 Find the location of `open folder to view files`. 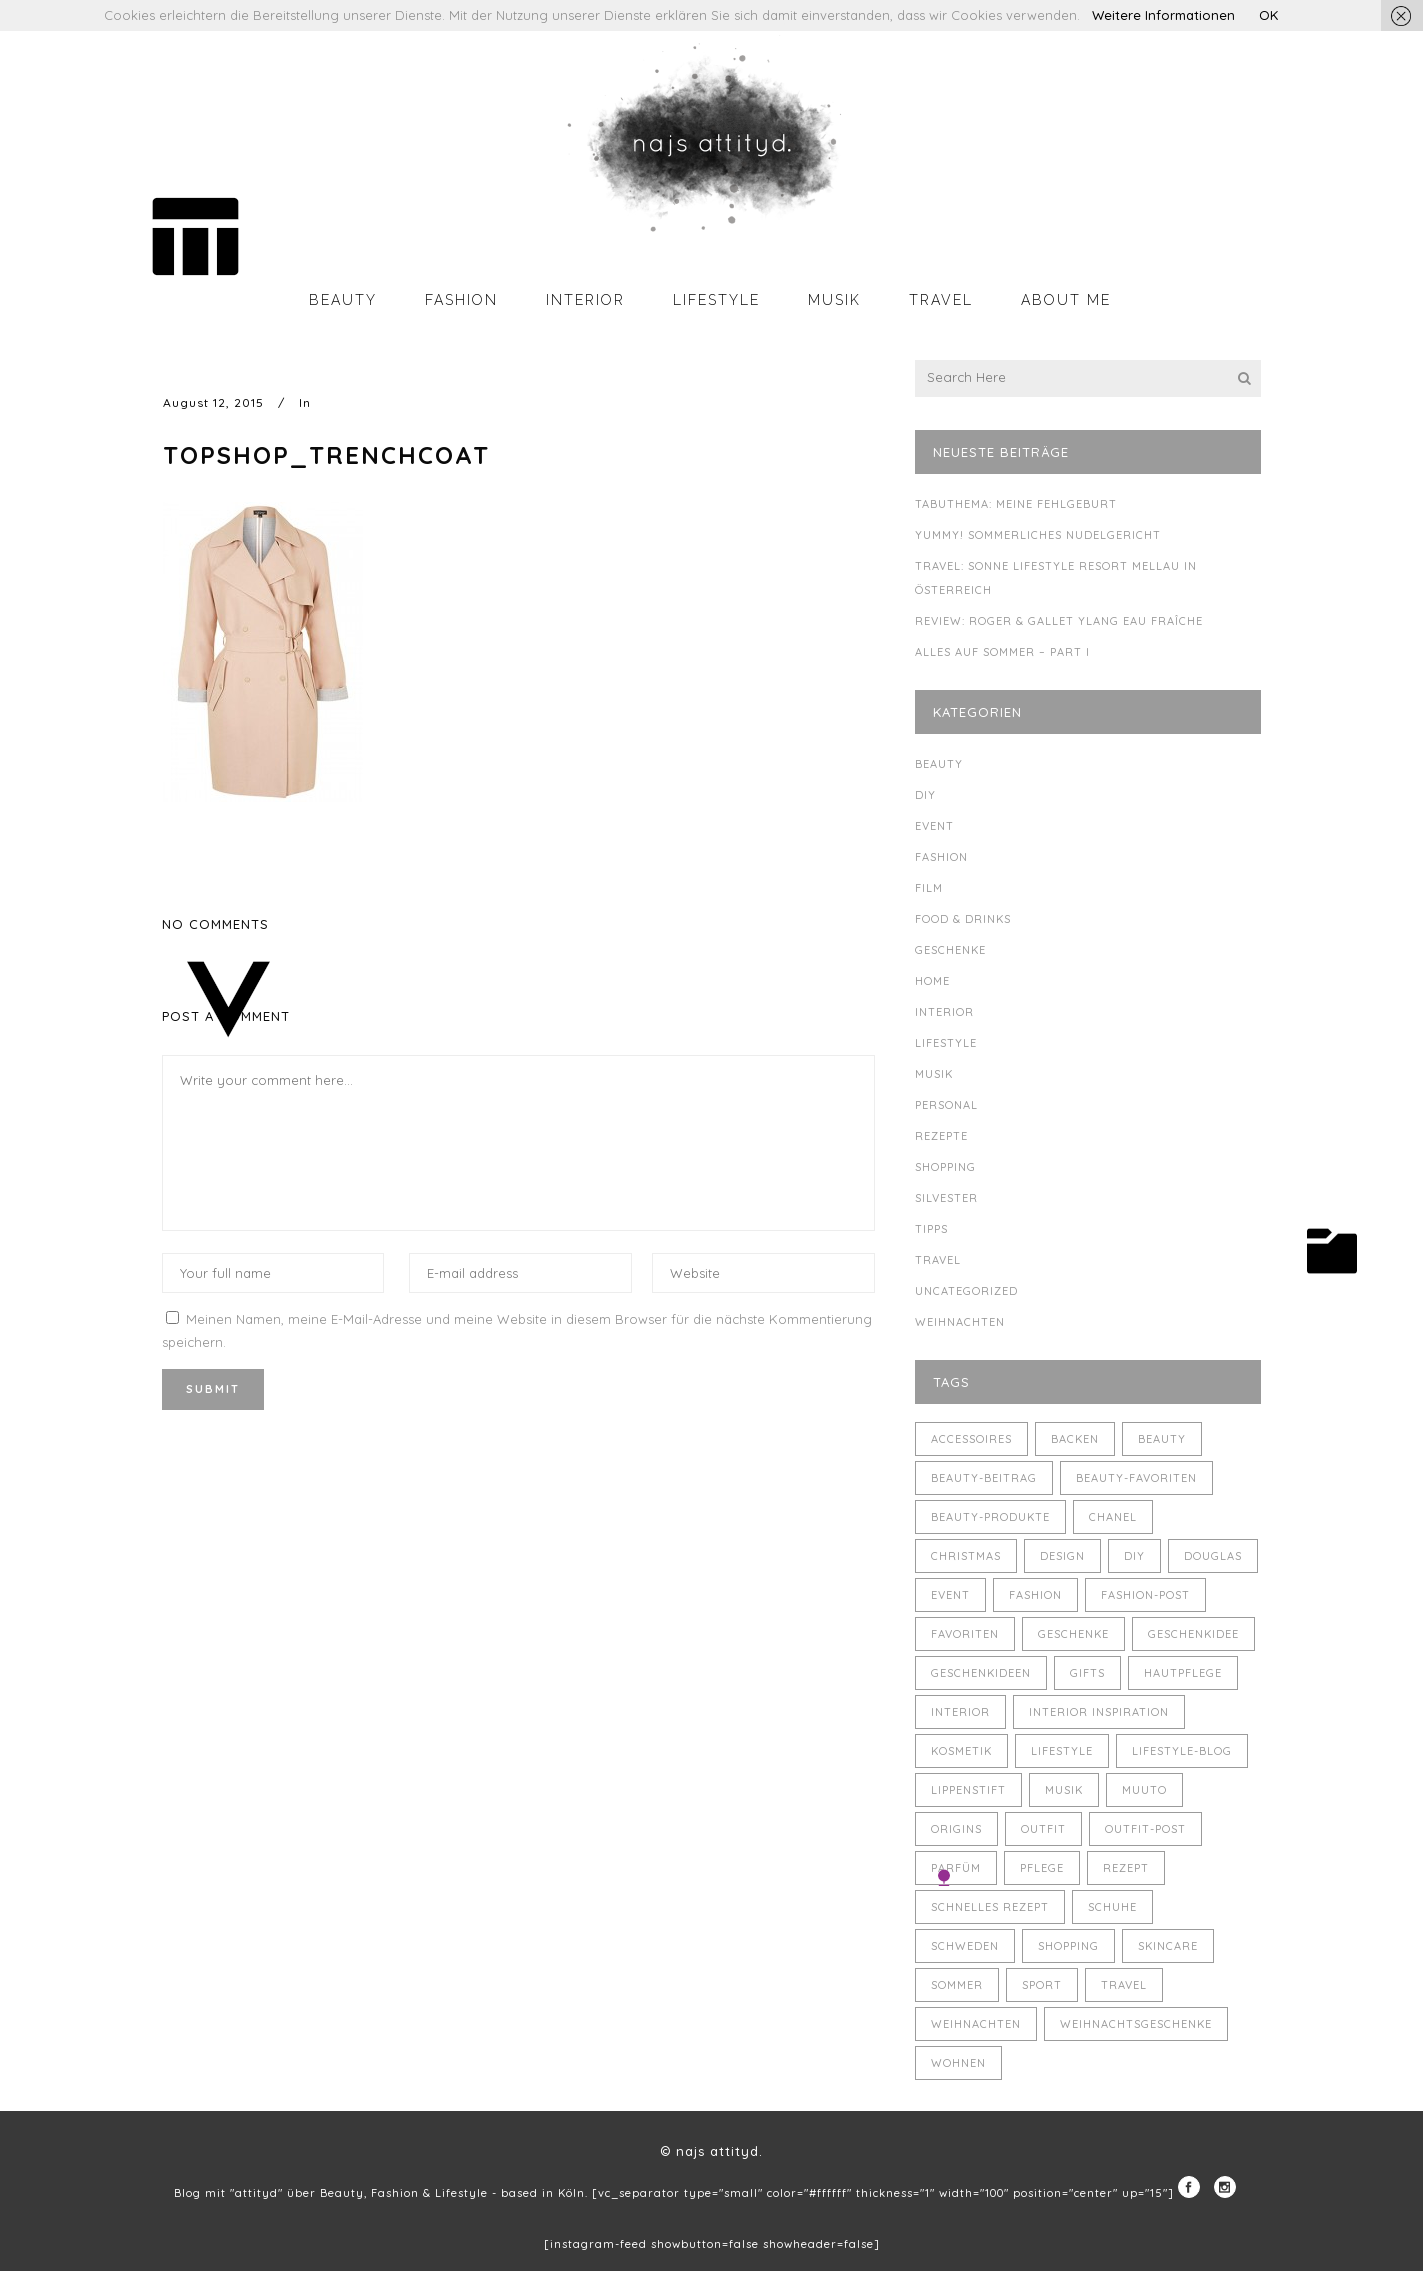

open folder to view files is located at coordinates (1332, 1251).